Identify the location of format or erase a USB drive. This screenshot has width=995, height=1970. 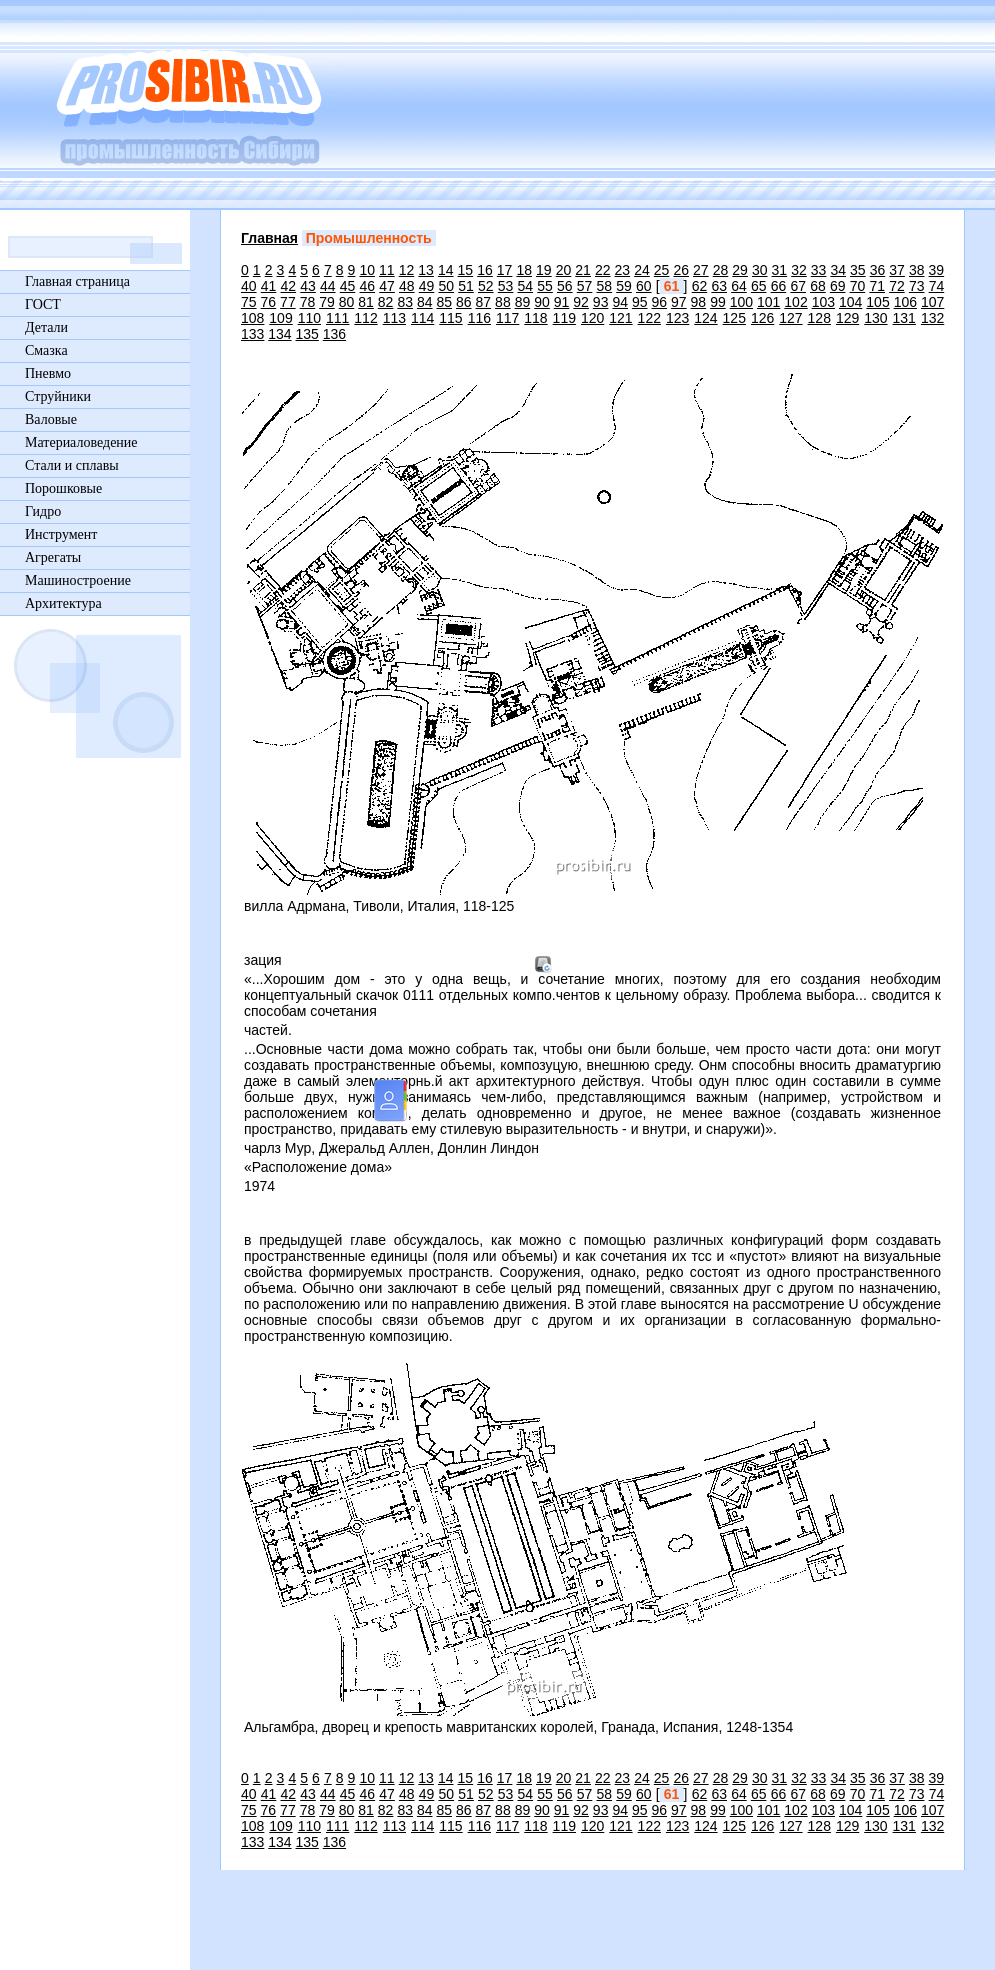
(543, 964).